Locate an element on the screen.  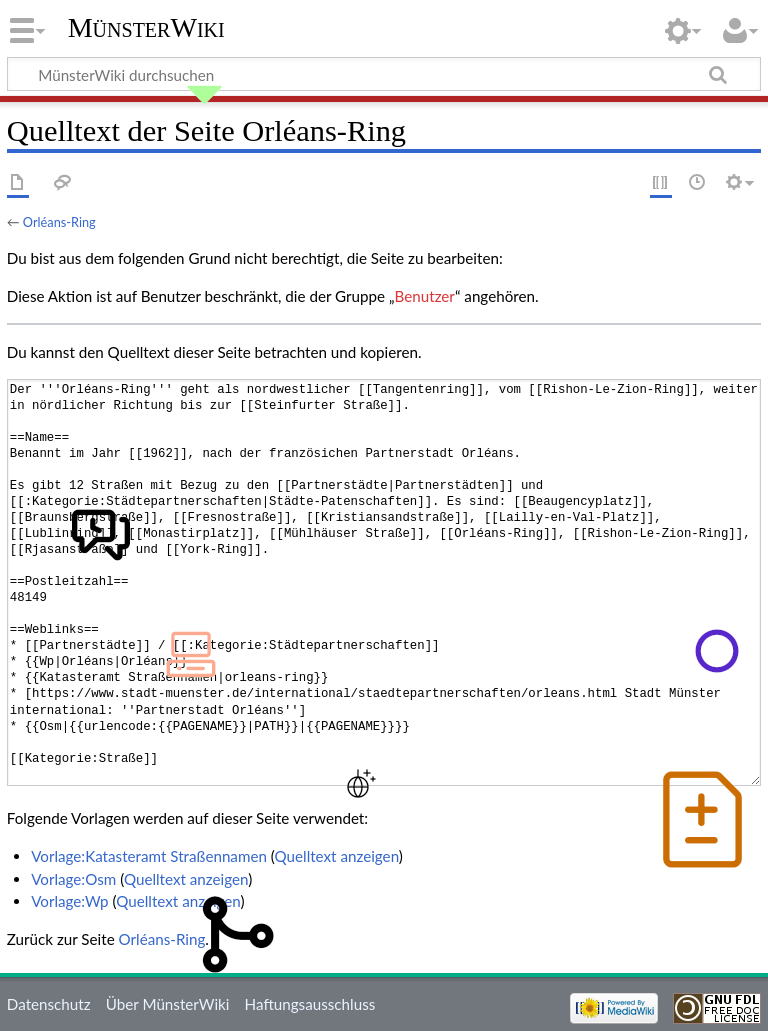
open github codespaces is located at coordinates (191, 655).